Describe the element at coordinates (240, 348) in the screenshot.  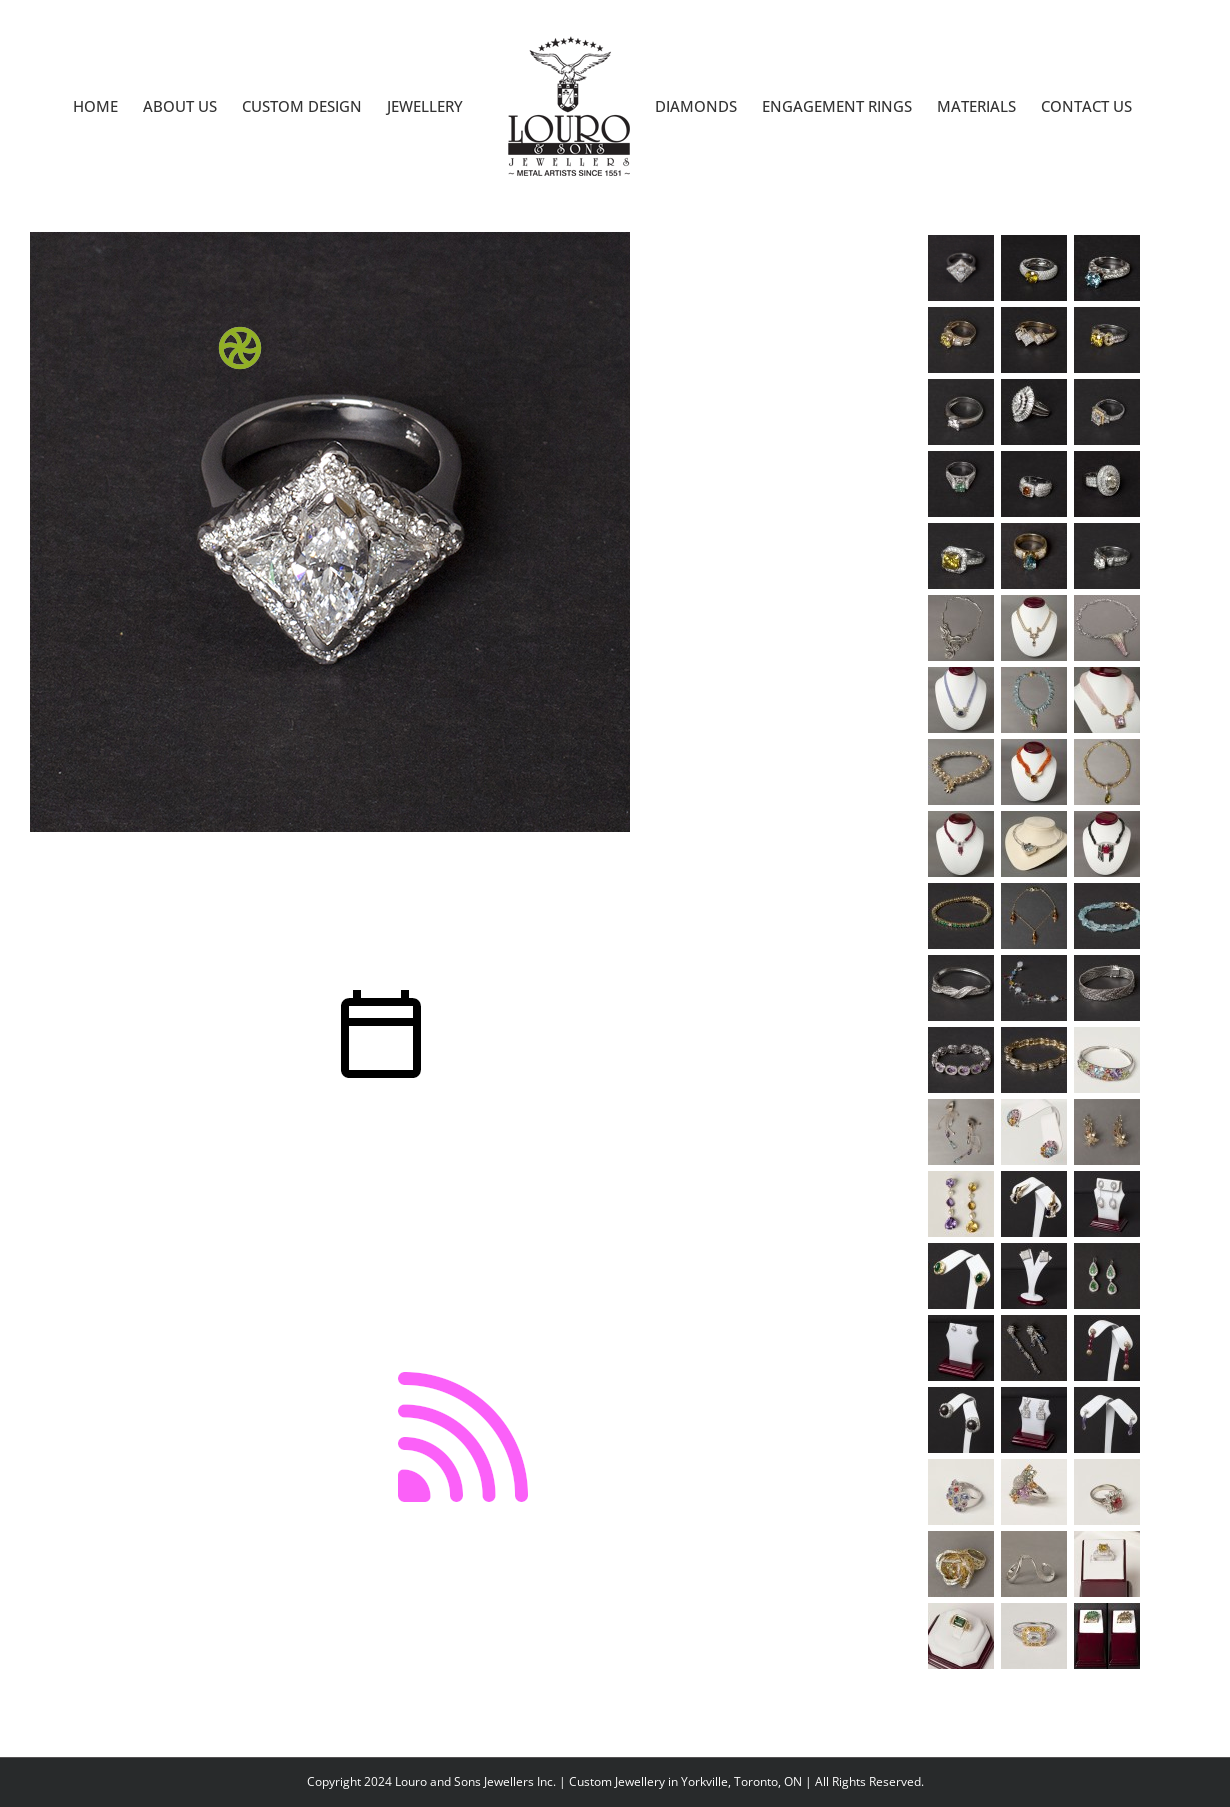
I see `indicates loading or processing in progress` at that location.